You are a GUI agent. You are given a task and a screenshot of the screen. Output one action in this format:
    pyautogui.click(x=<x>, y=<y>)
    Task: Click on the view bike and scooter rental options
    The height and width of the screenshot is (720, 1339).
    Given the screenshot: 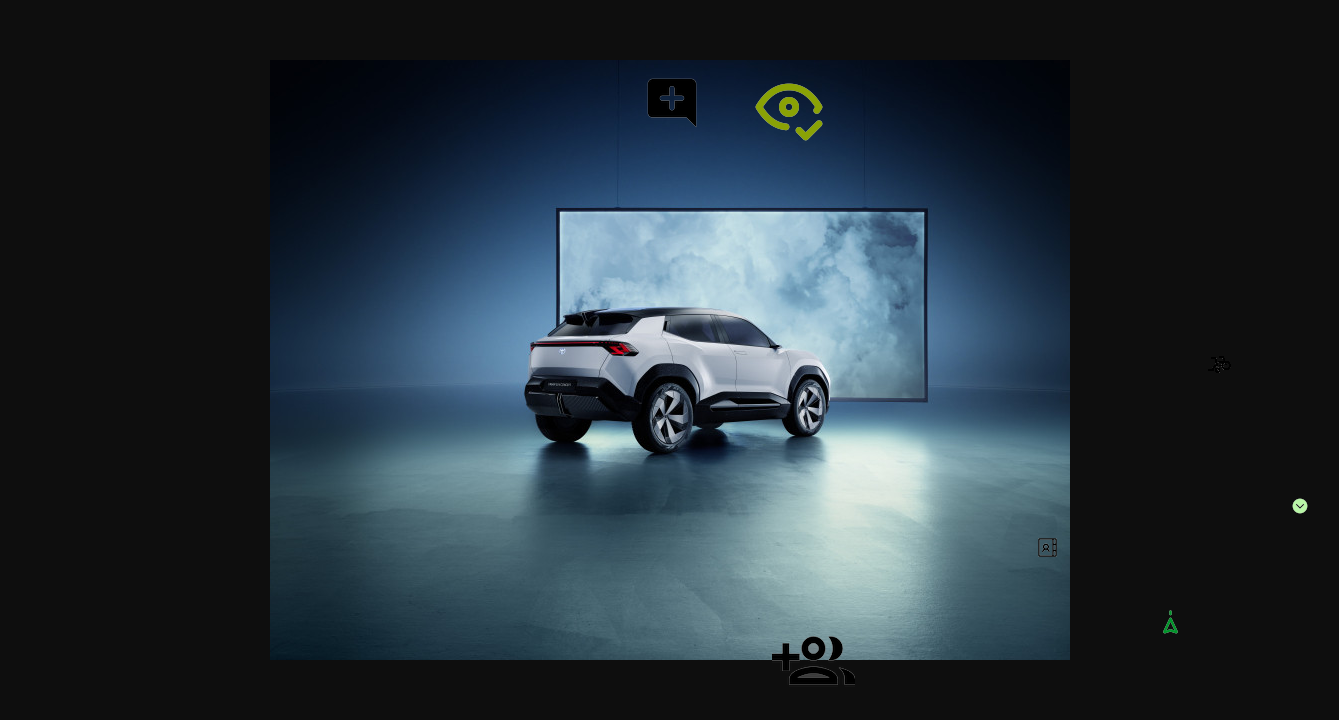 What is the action you would take?
    pyautogui.click(x=1219, y=364)
    